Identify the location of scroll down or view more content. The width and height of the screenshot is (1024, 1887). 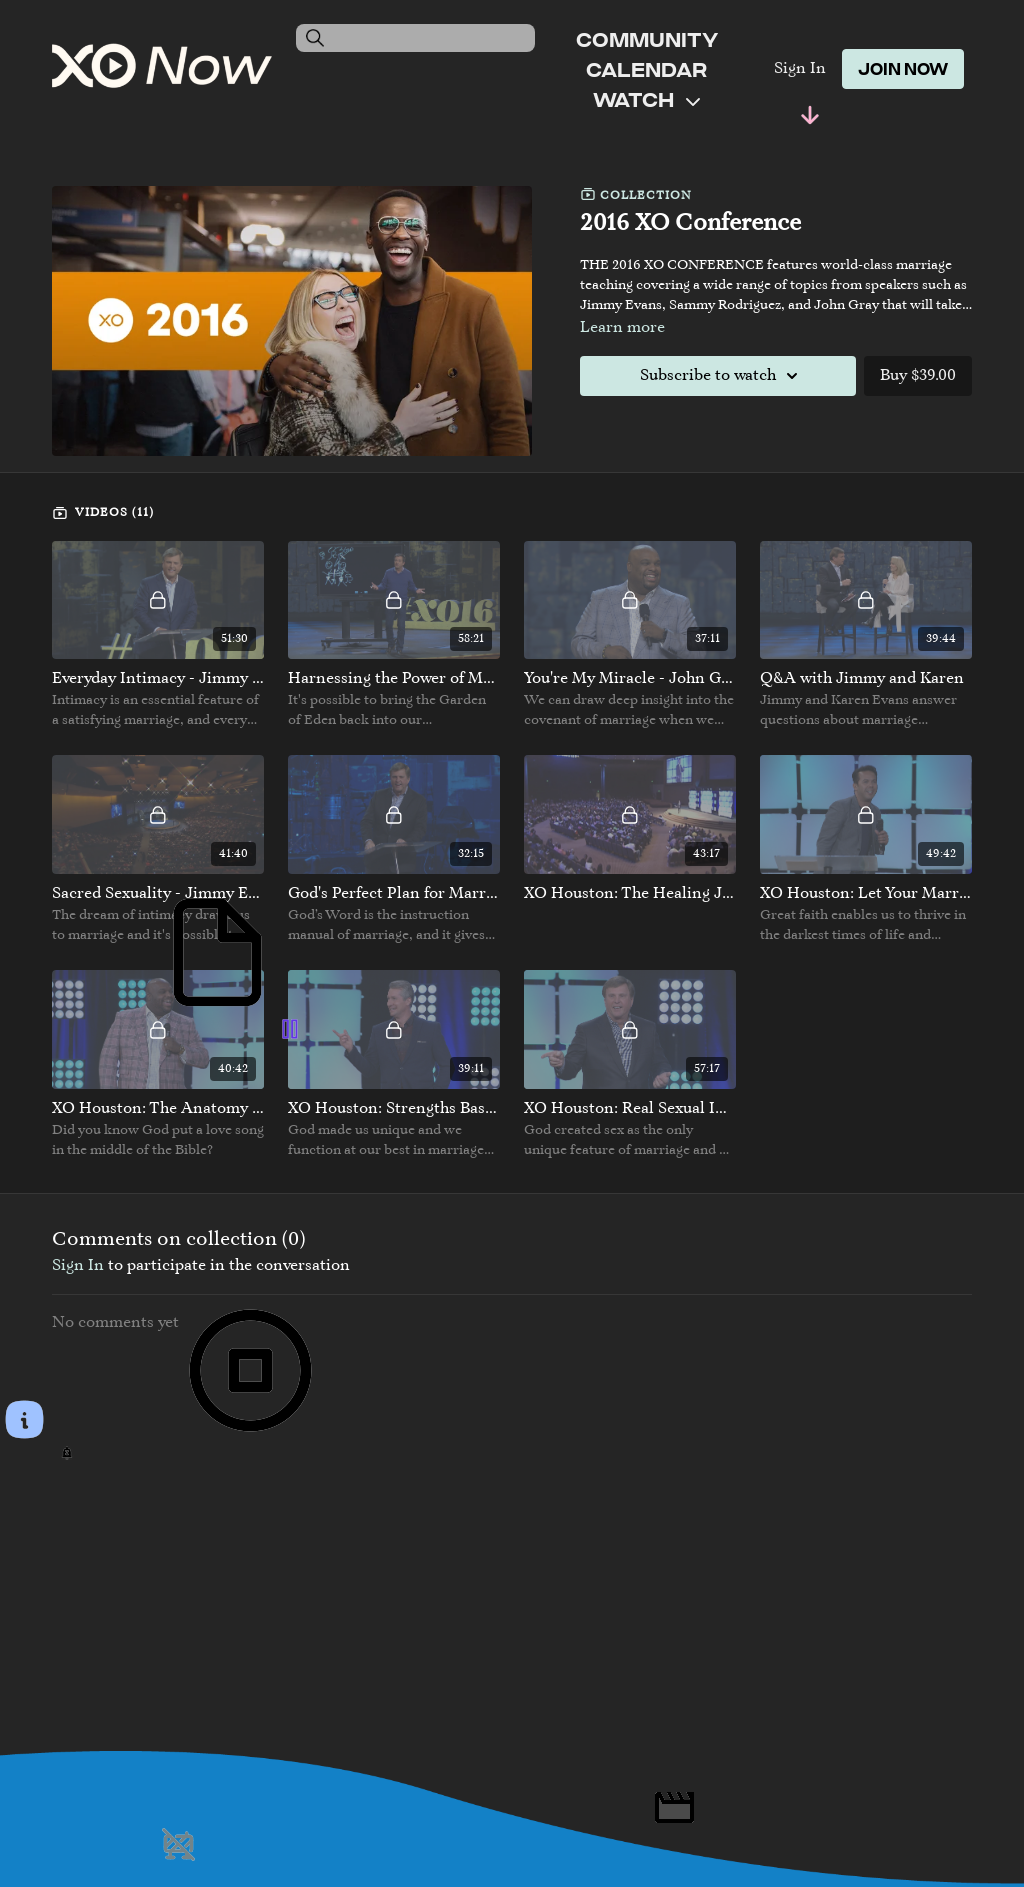
(810, 115).